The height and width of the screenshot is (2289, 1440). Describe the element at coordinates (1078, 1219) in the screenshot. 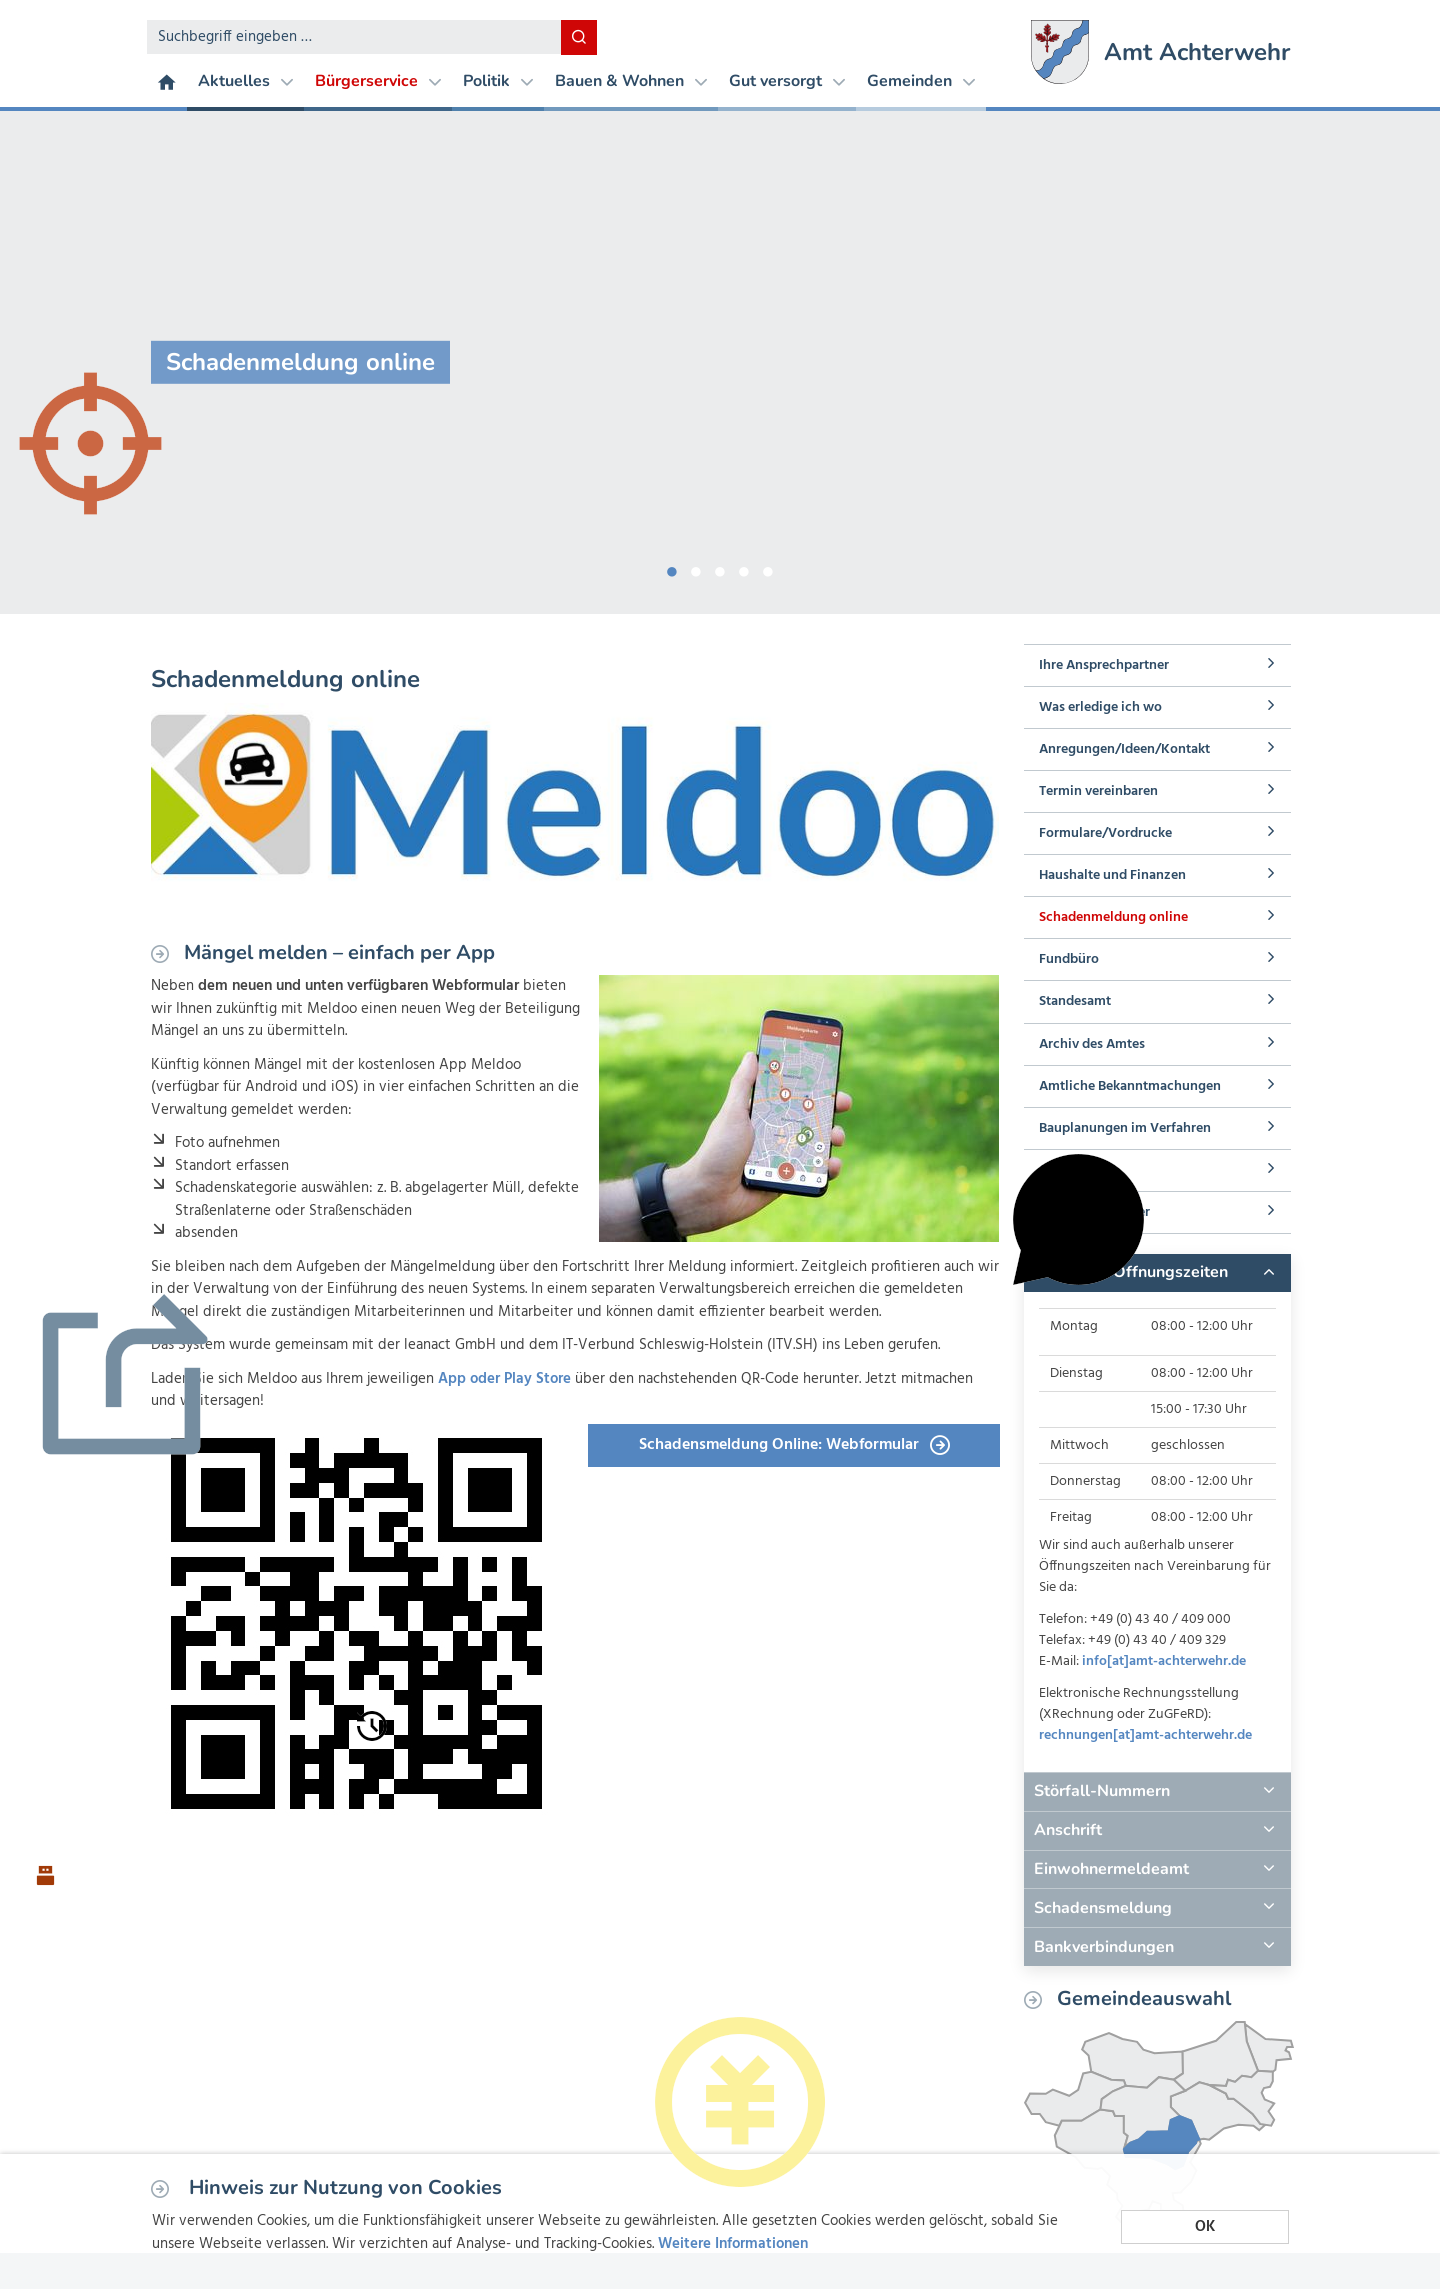

I see `open chat or messaging` at that location.